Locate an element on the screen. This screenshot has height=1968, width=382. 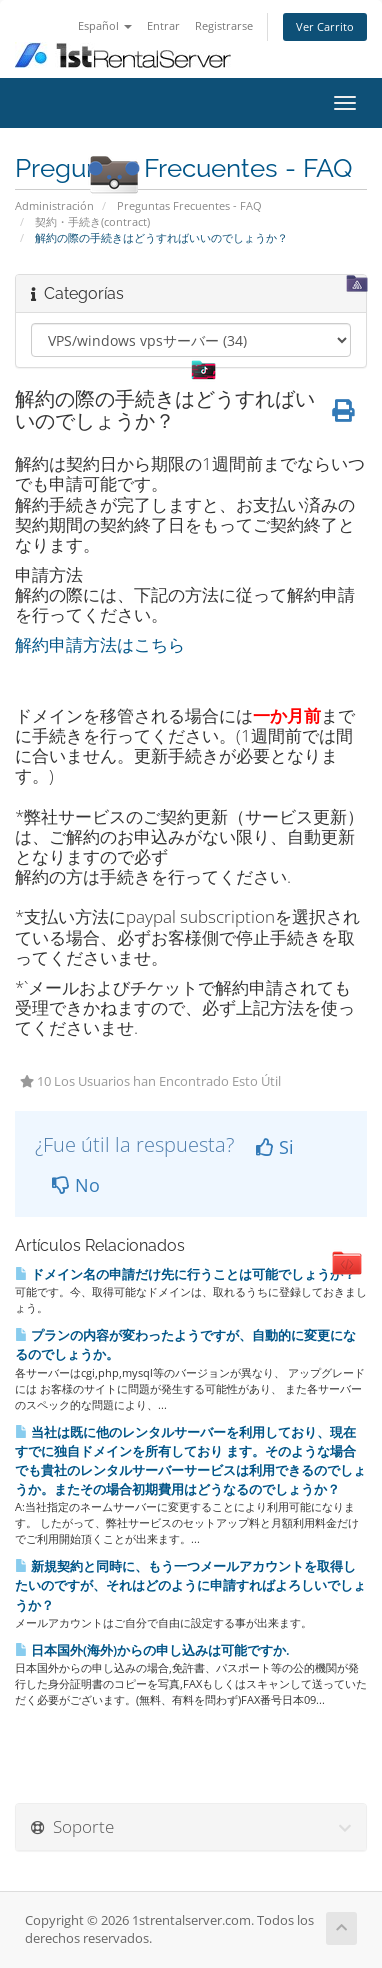
folder containing sentry error monitoring projects is located at coordinates (357, 284).